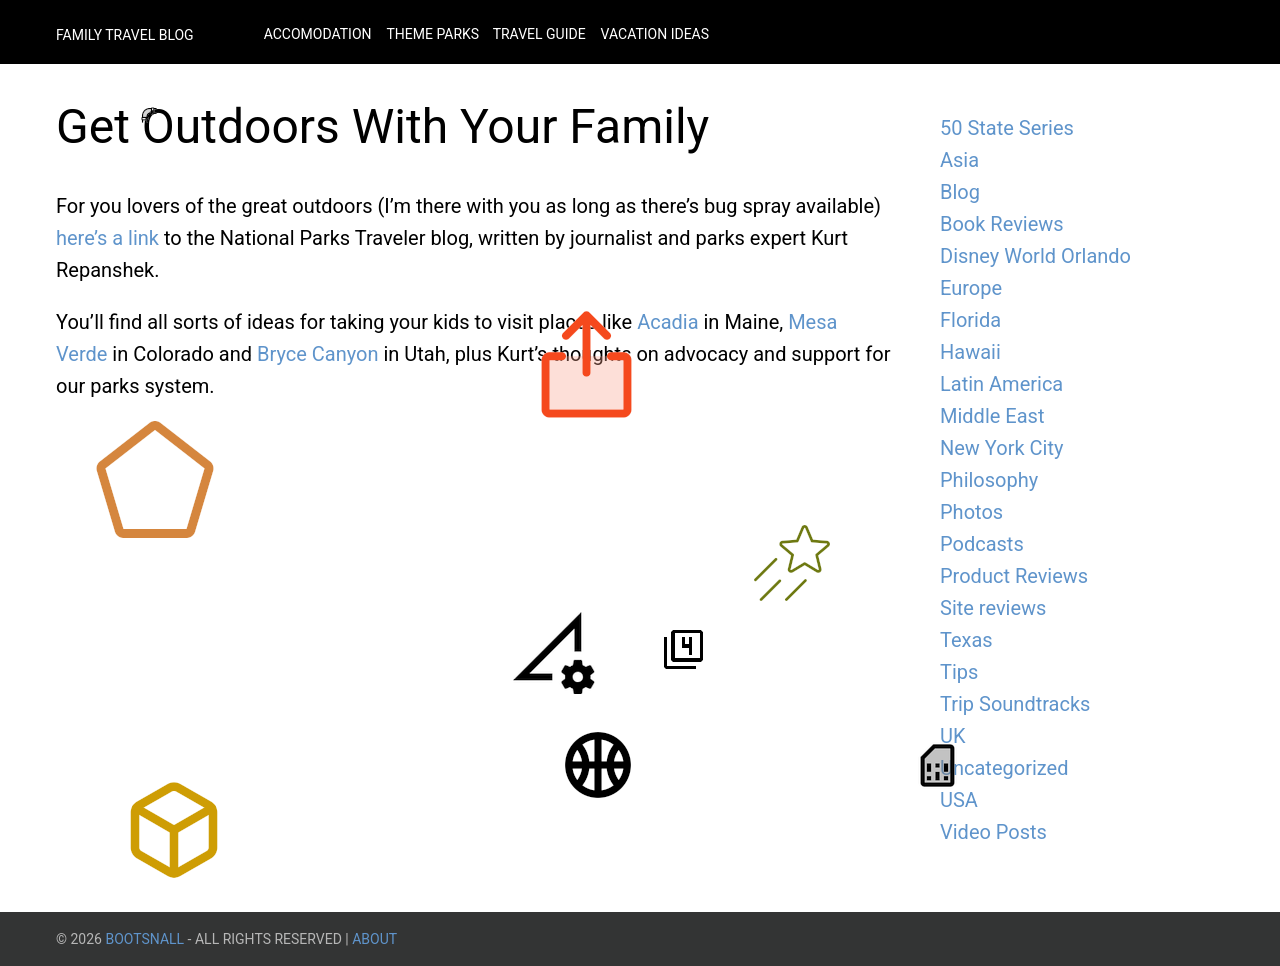 The height and width of the screenshot is (966, 1280). What do you see at coordinates (148, 114) in the screenshot?
I see `plumbing or pipe system settings` at bounding box center [148, 114].